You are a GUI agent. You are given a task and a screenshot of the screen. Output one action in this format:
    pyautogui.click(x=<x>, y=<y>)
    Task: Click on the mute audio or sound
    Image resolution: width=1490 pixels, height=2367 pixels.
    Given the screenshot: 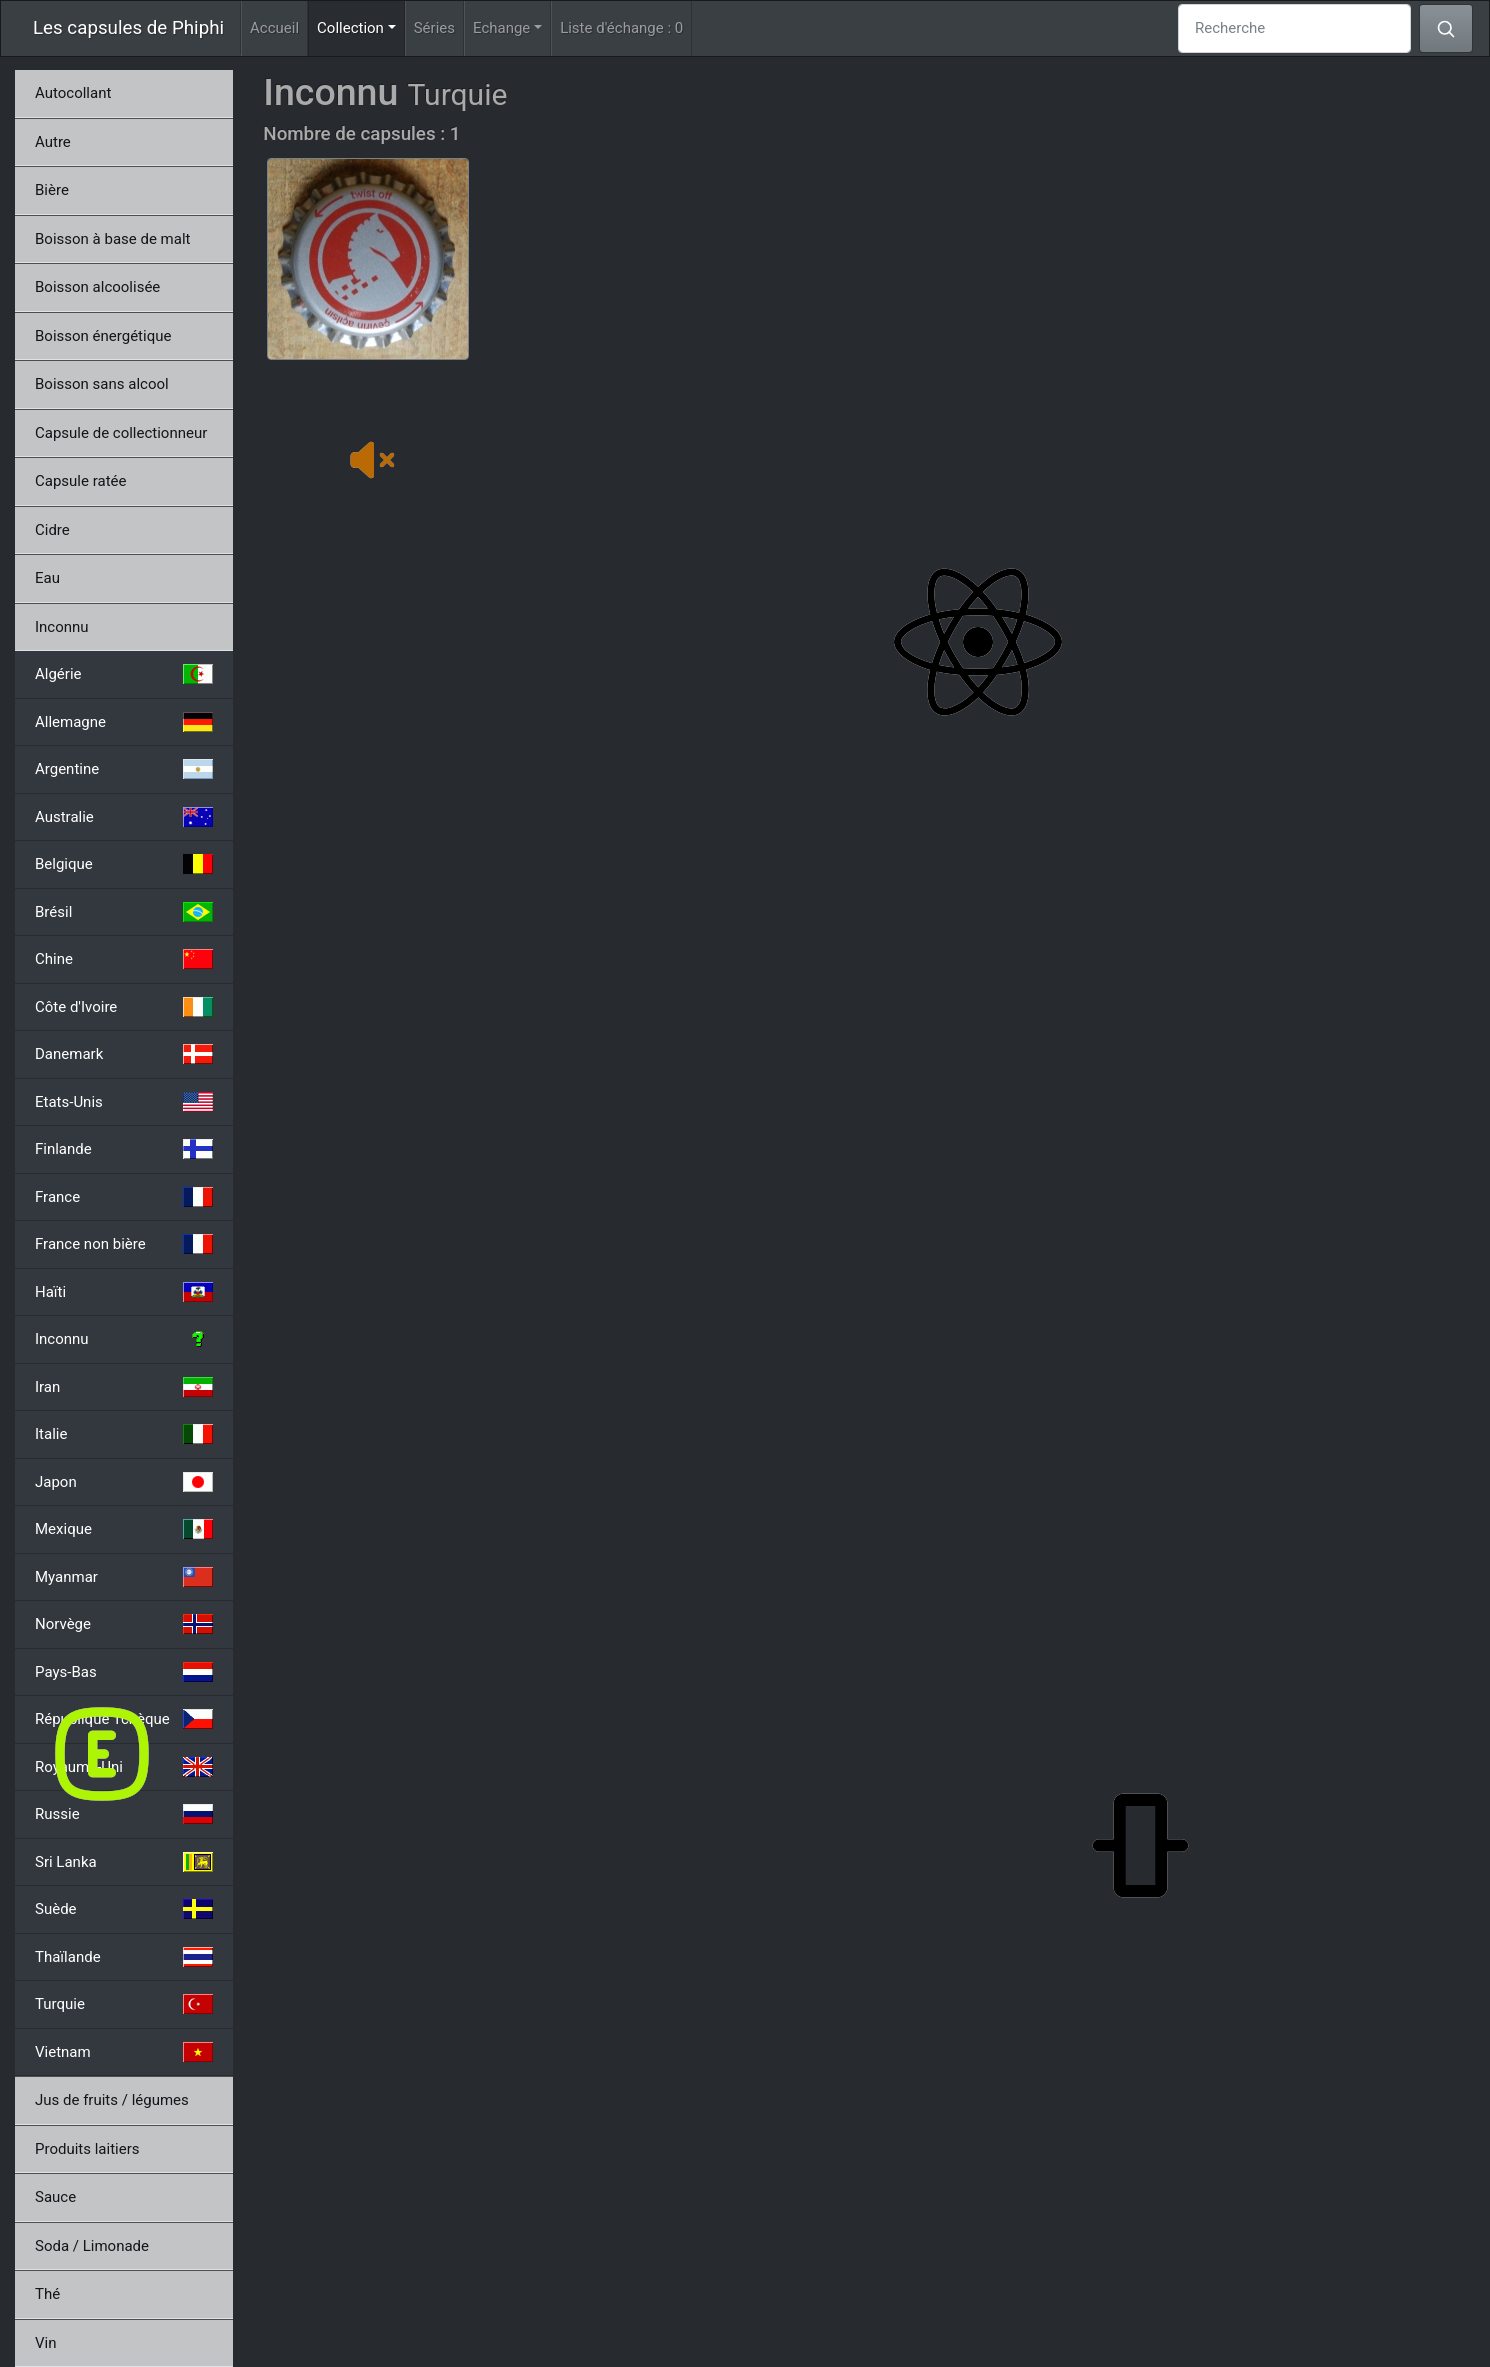 What is the action you would take?
    pyautogui.click(x=374, y=460)
    